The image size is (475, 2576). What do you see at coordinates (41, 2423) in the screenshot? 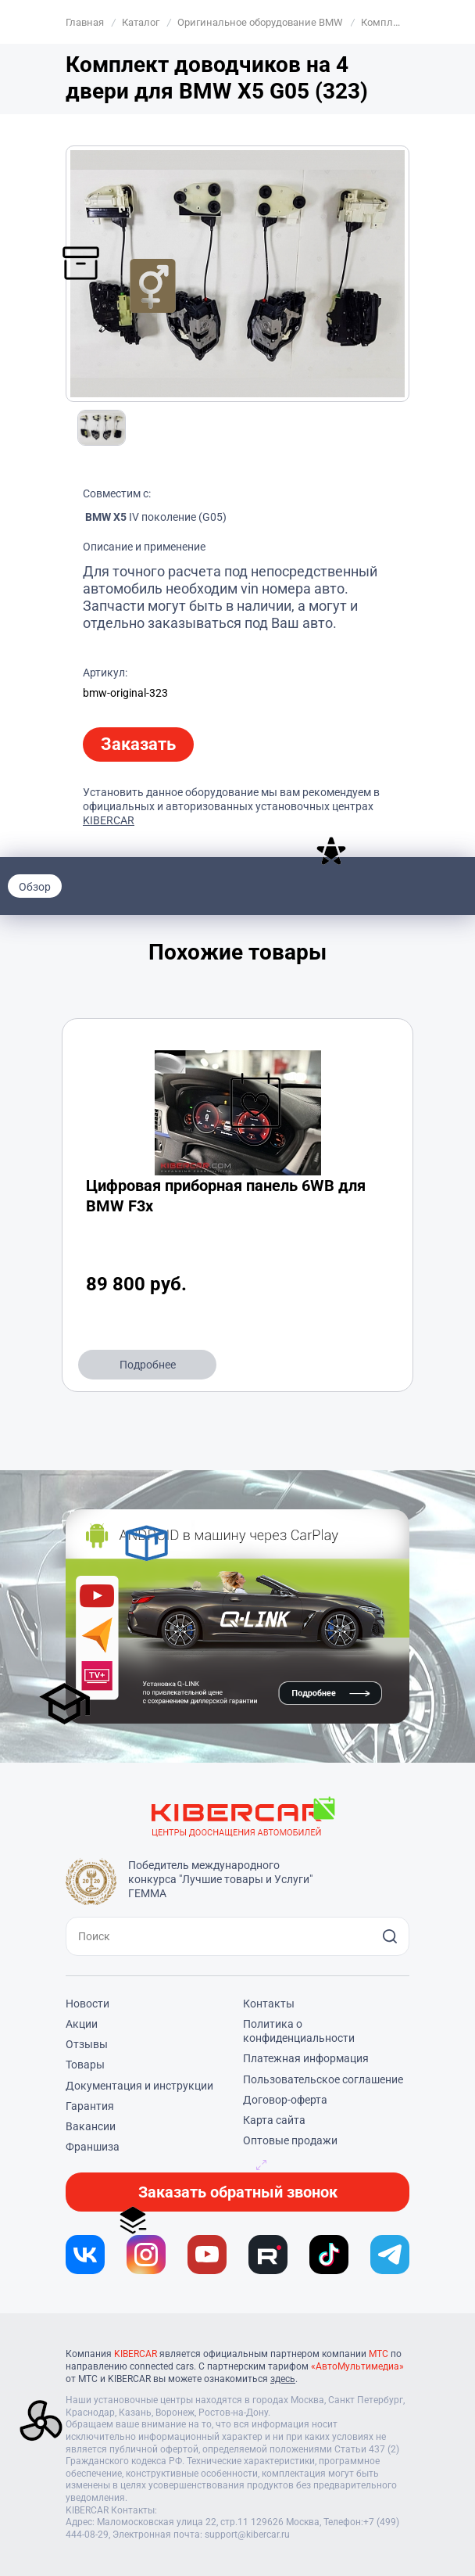
I see `toggle fan or ventilation settings` at bounding box center [41, 2423].